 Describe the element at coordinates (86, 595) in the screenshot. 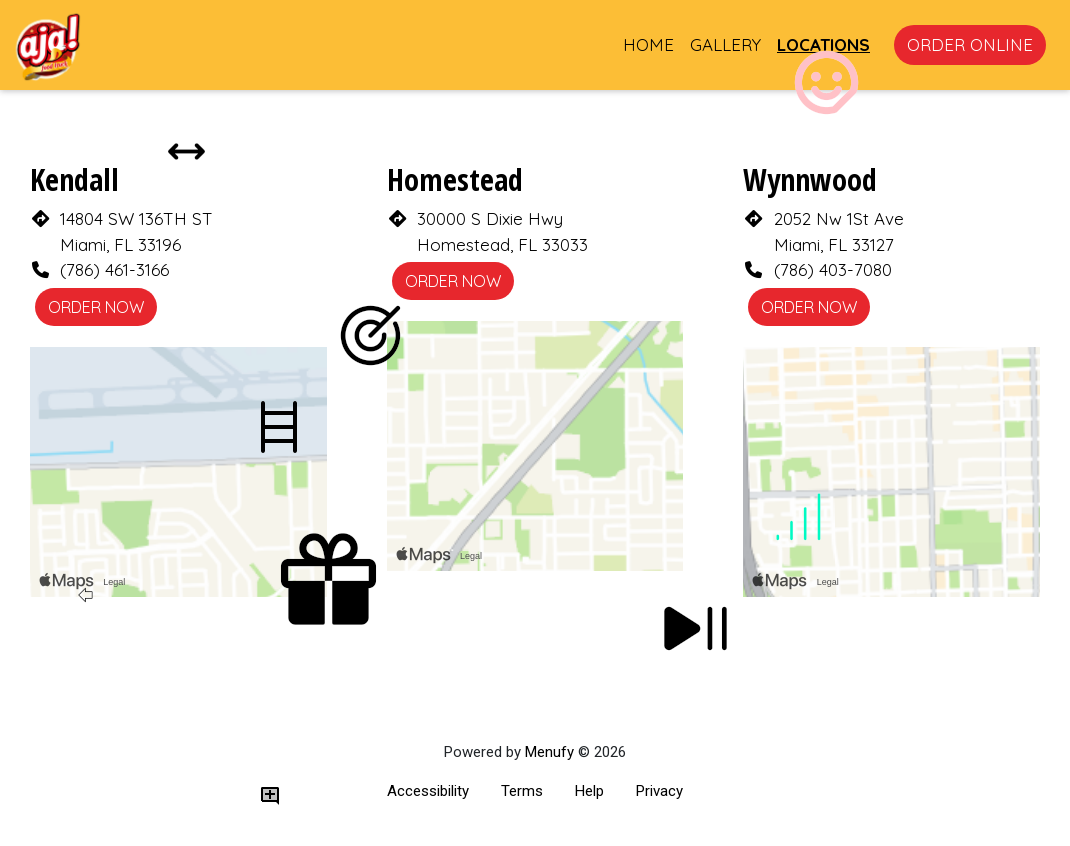

I see `go back to the previous screen` at that location.